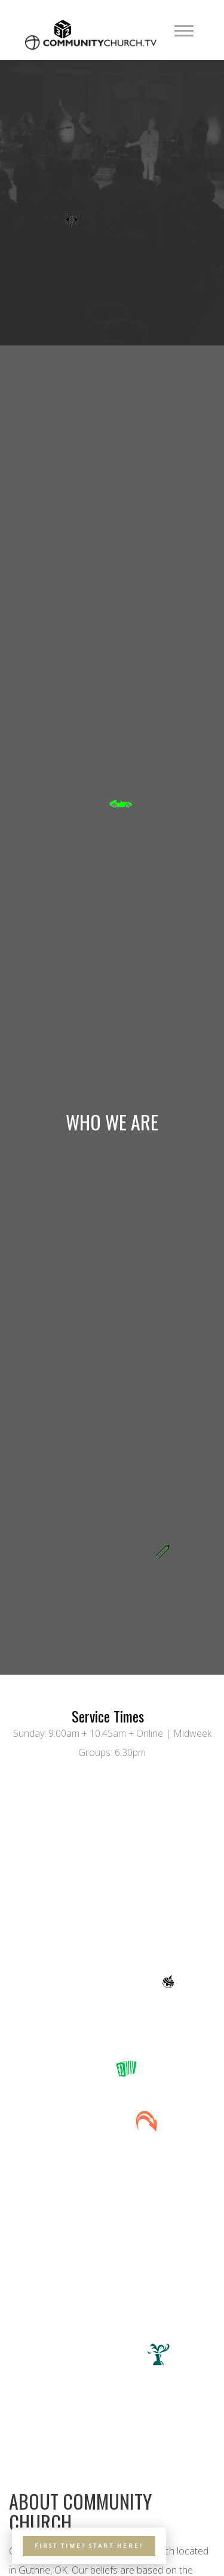  What do you see at coordinates (168, 1981) in the screenshot?
I see `use an incendiary or fire-based weapon` at bounding box center [168, 1981].